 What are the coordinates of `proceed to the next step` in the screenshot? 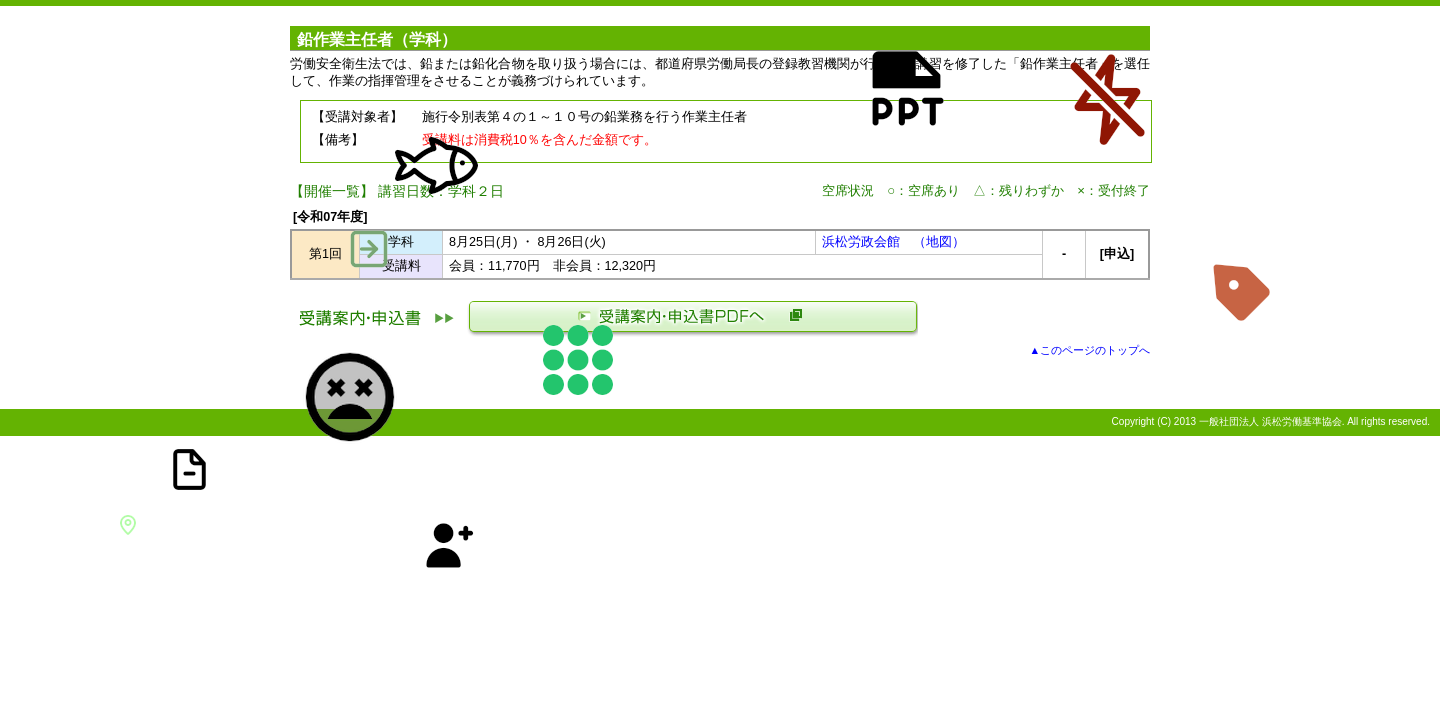 It's located at (369, 249).